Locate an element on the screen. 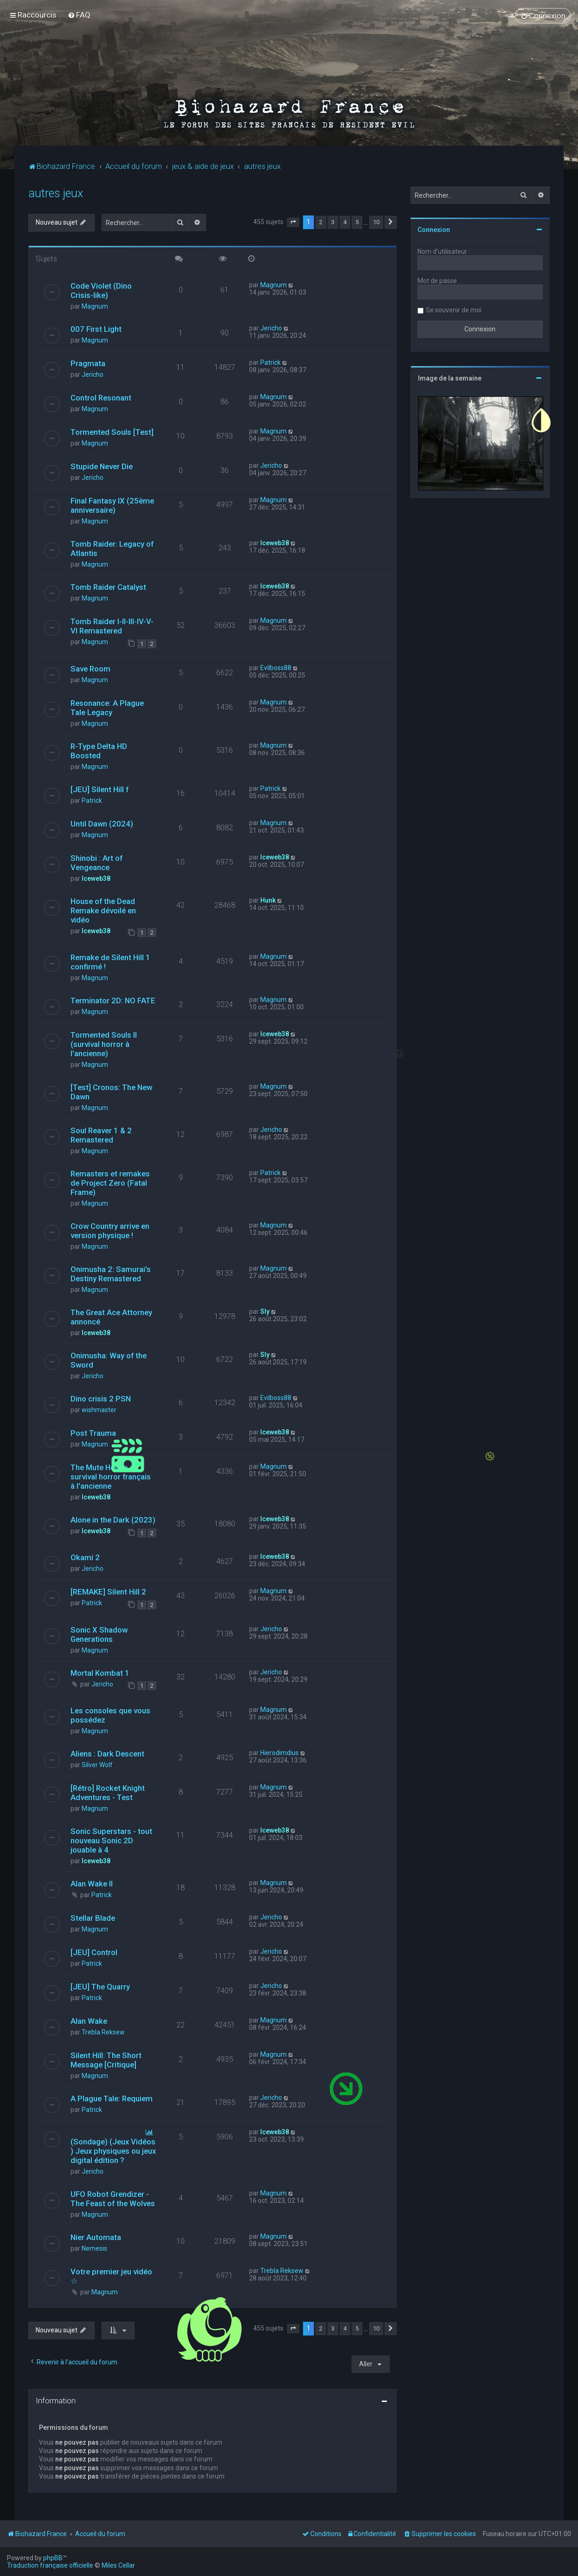  adjust color saturation or contrast settings is located at coordinates (541, 421).